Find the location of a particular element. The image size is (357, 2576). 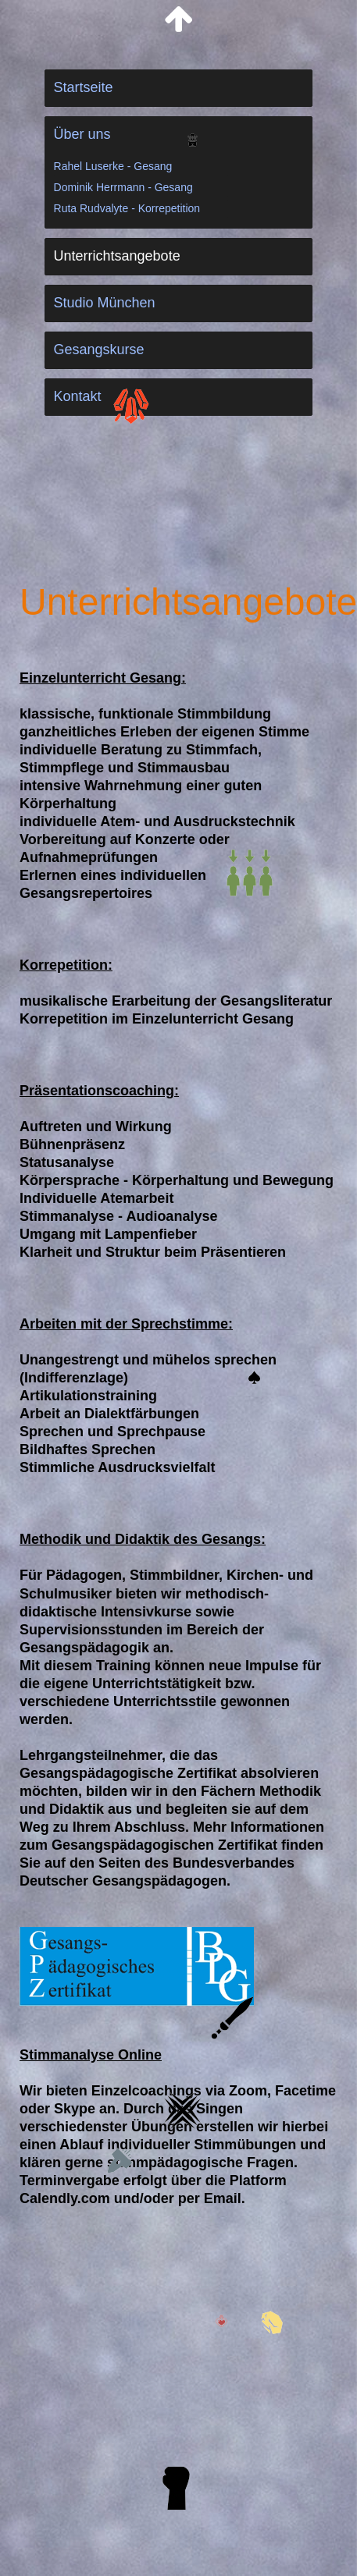

spades suit symbol in a card game is located at coordinates (254, 1377).